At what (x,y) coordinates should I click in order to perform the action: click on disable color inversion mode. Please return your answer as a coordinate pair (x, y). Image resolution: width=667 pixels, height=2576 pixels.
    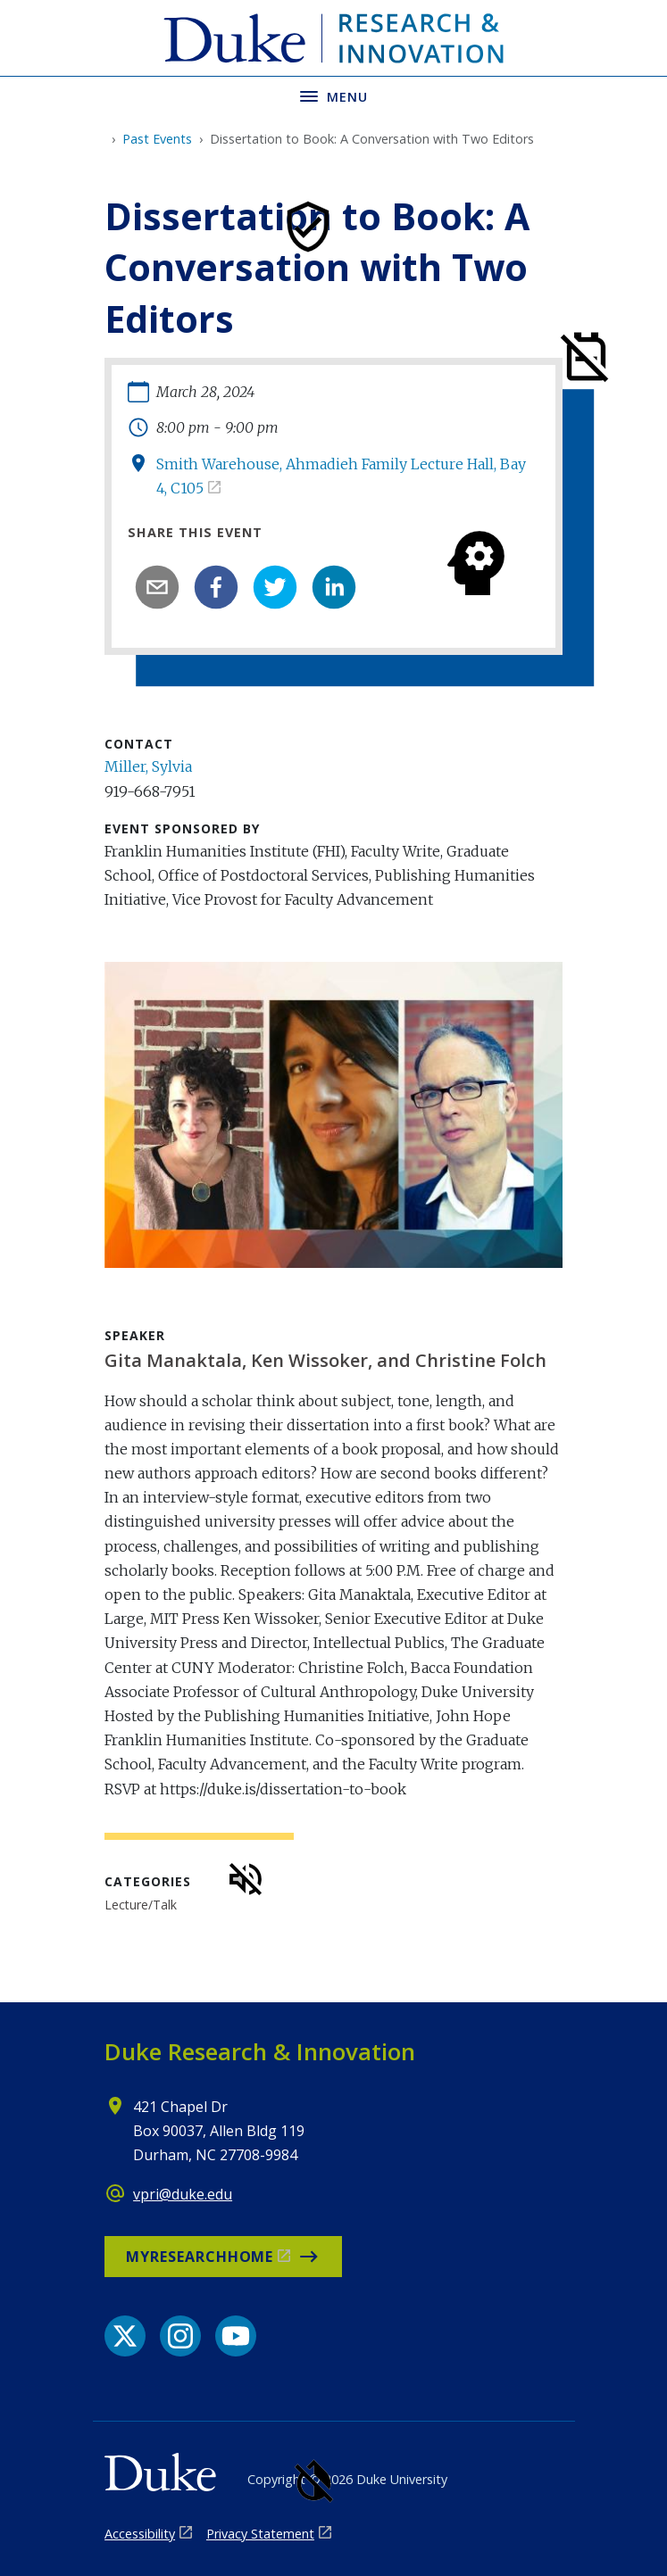
    Looking at the image, I should click on (313, 2480).